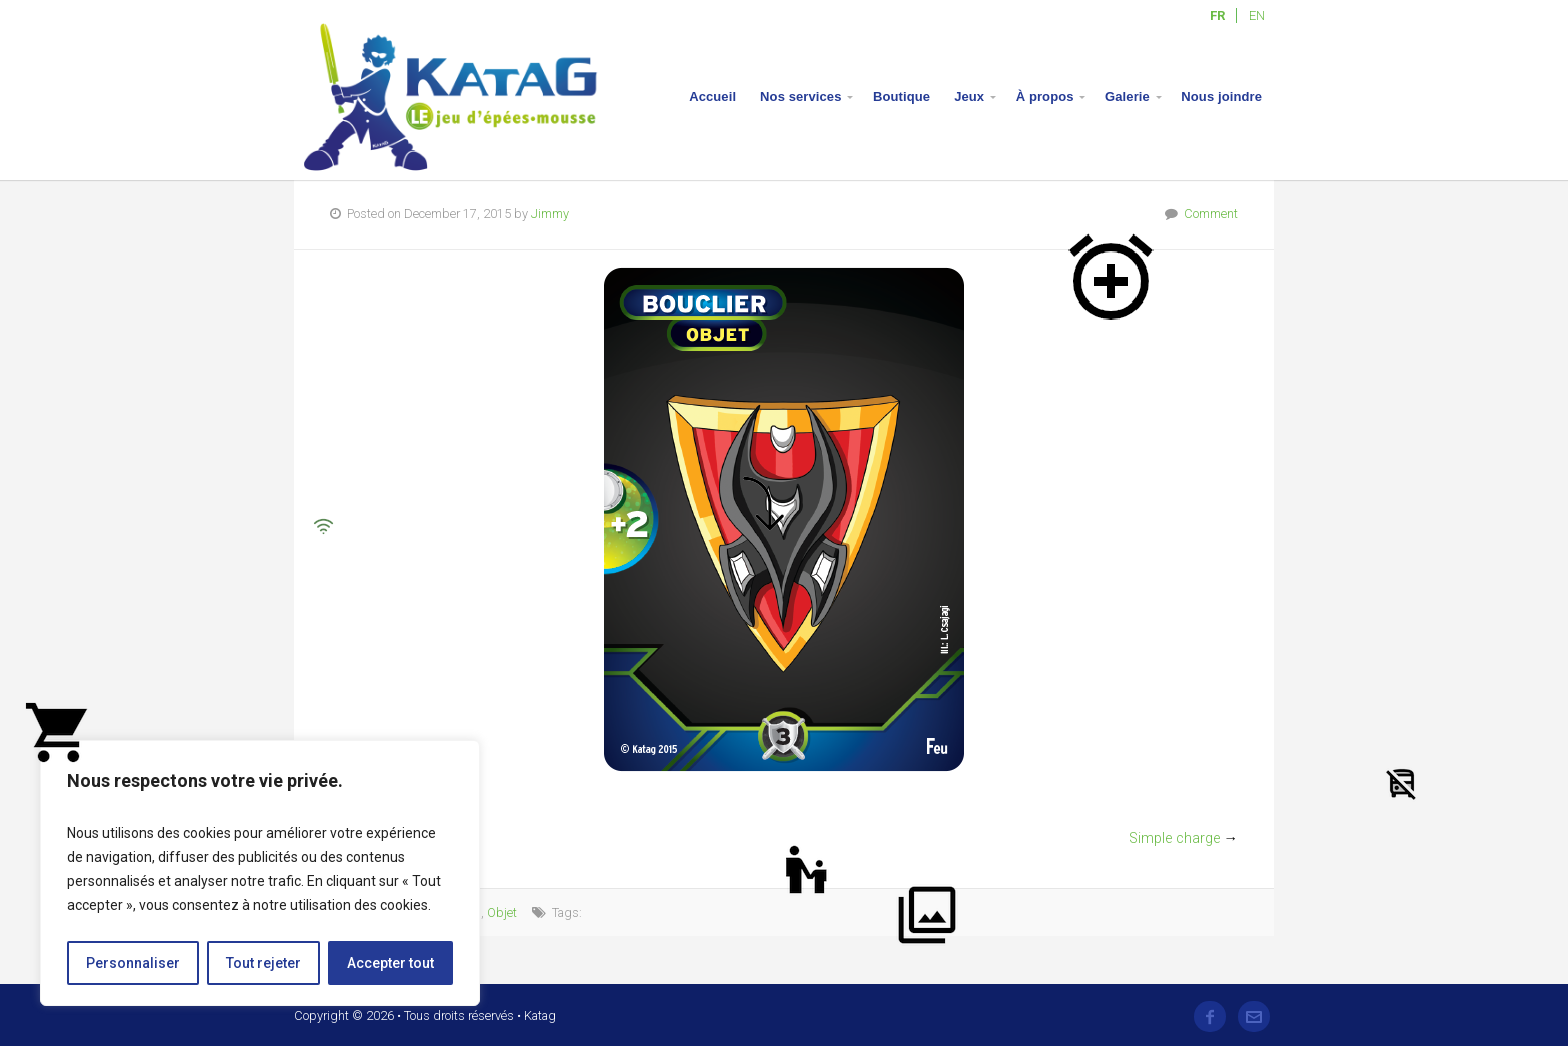 This screenshot has width=1568, height=1046. I want to click on view your shopping cart, so click(58, 732).